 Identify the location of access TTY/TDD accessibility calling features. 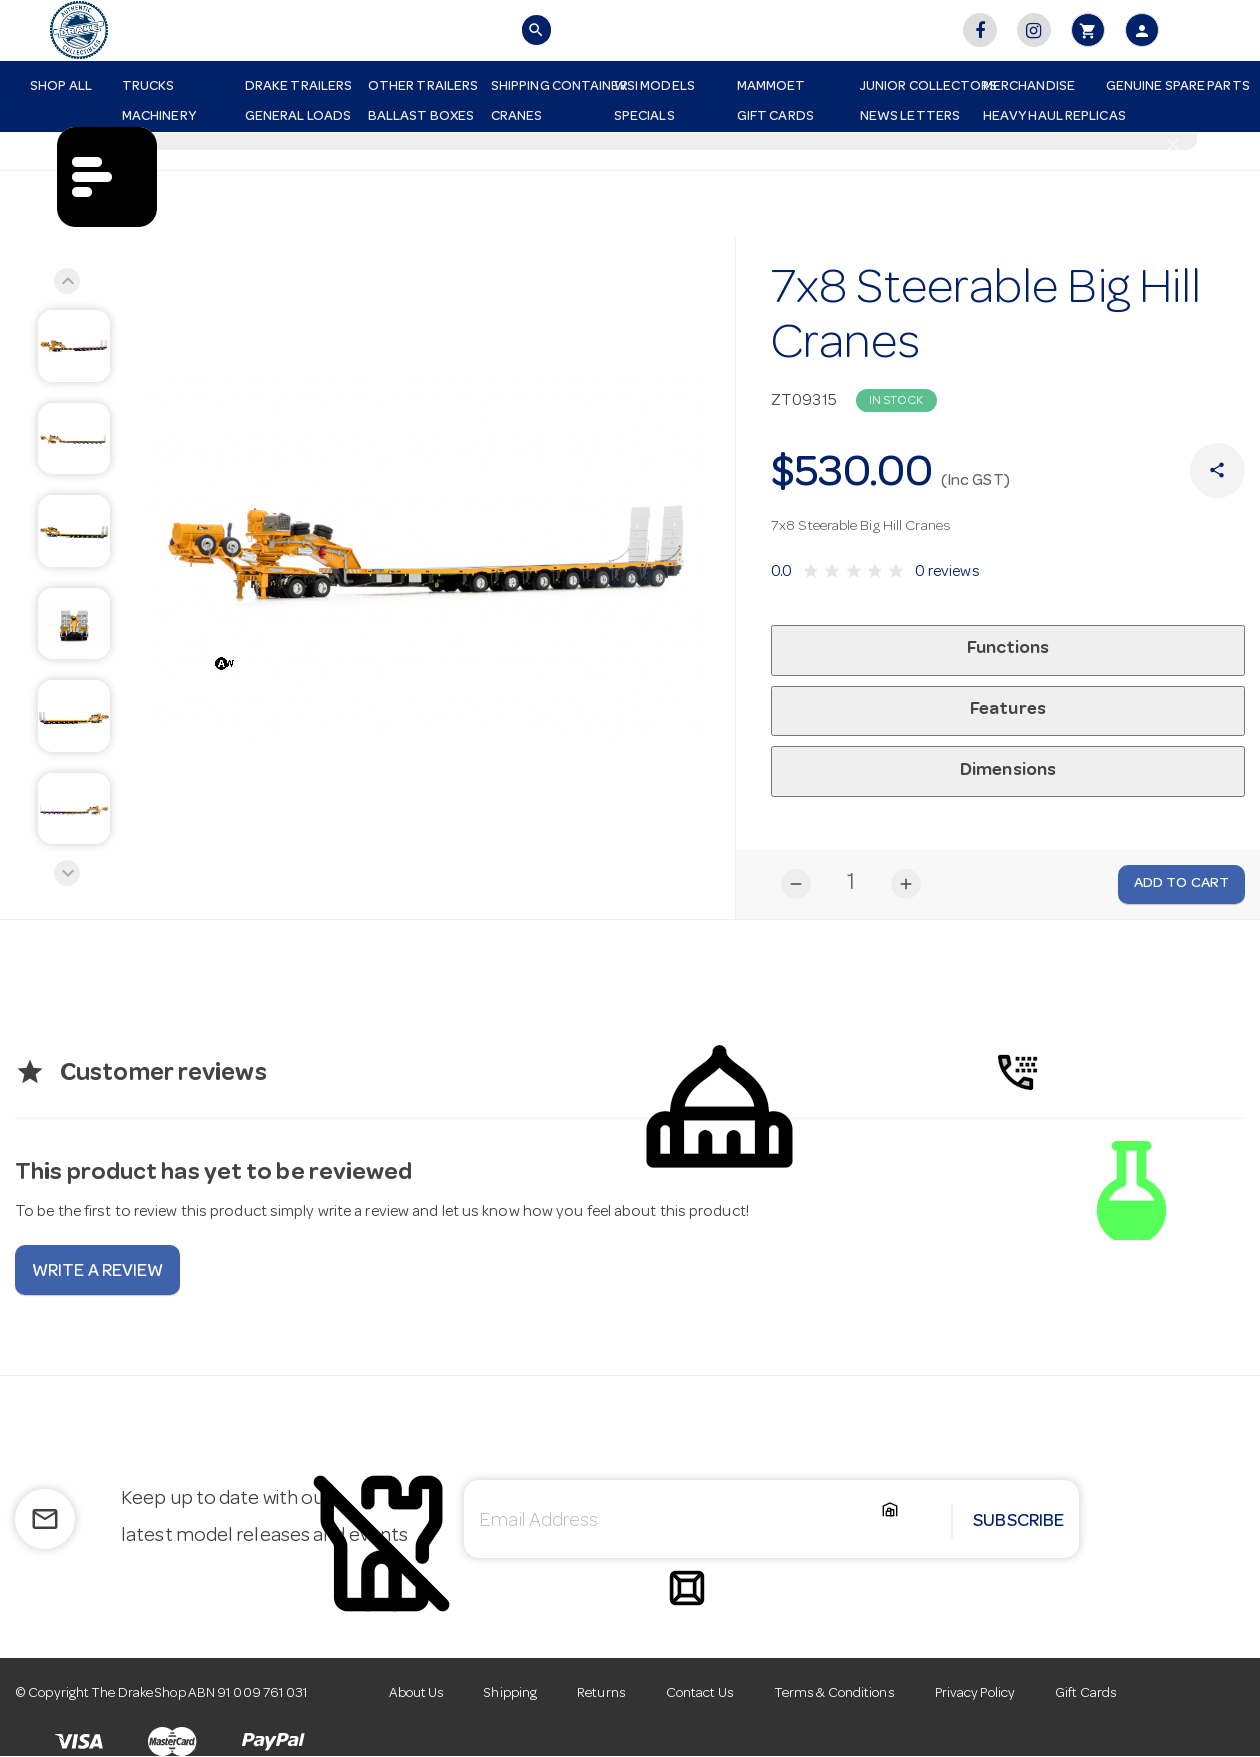
(1017, 1072).